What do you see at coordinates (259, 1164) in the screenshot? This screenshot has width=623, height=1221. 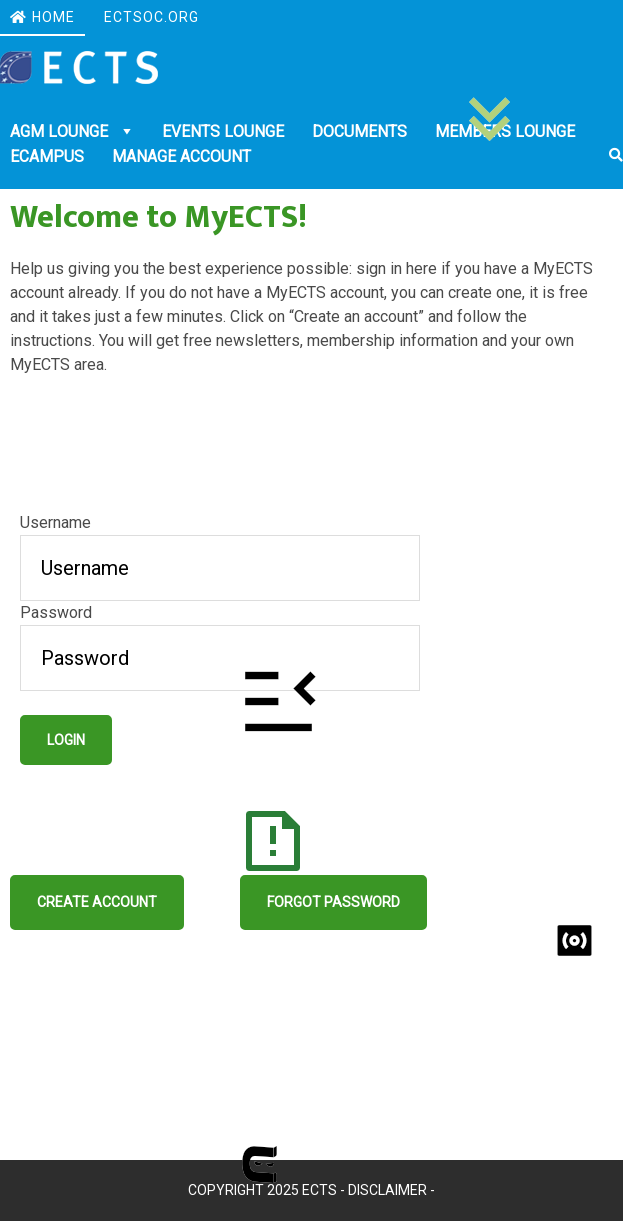 I see `coding ninjas brand logo` at bounding box center [259, 1164].